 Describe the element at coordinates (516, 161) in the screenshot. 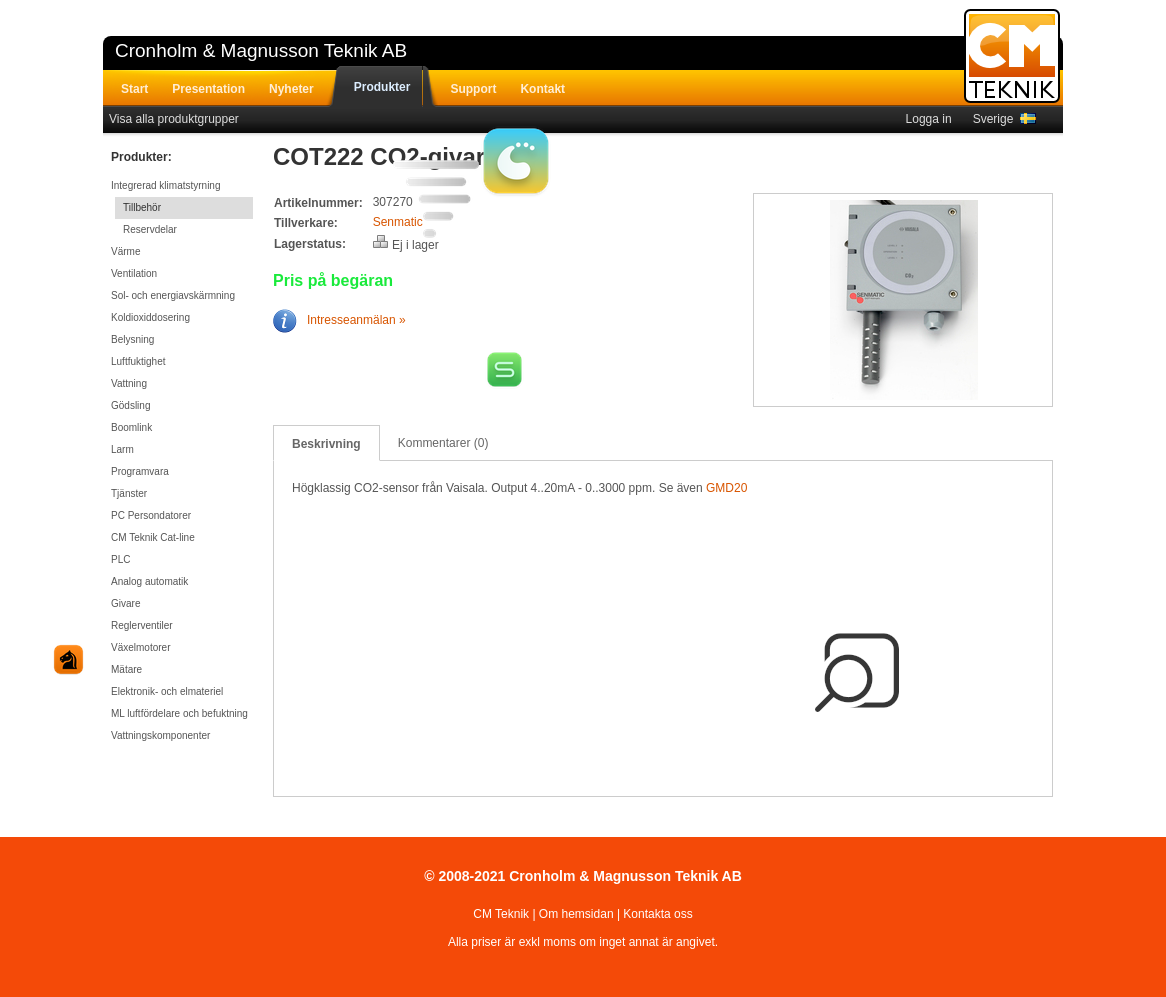

I see `open the plasma desktop environment app` at that location.